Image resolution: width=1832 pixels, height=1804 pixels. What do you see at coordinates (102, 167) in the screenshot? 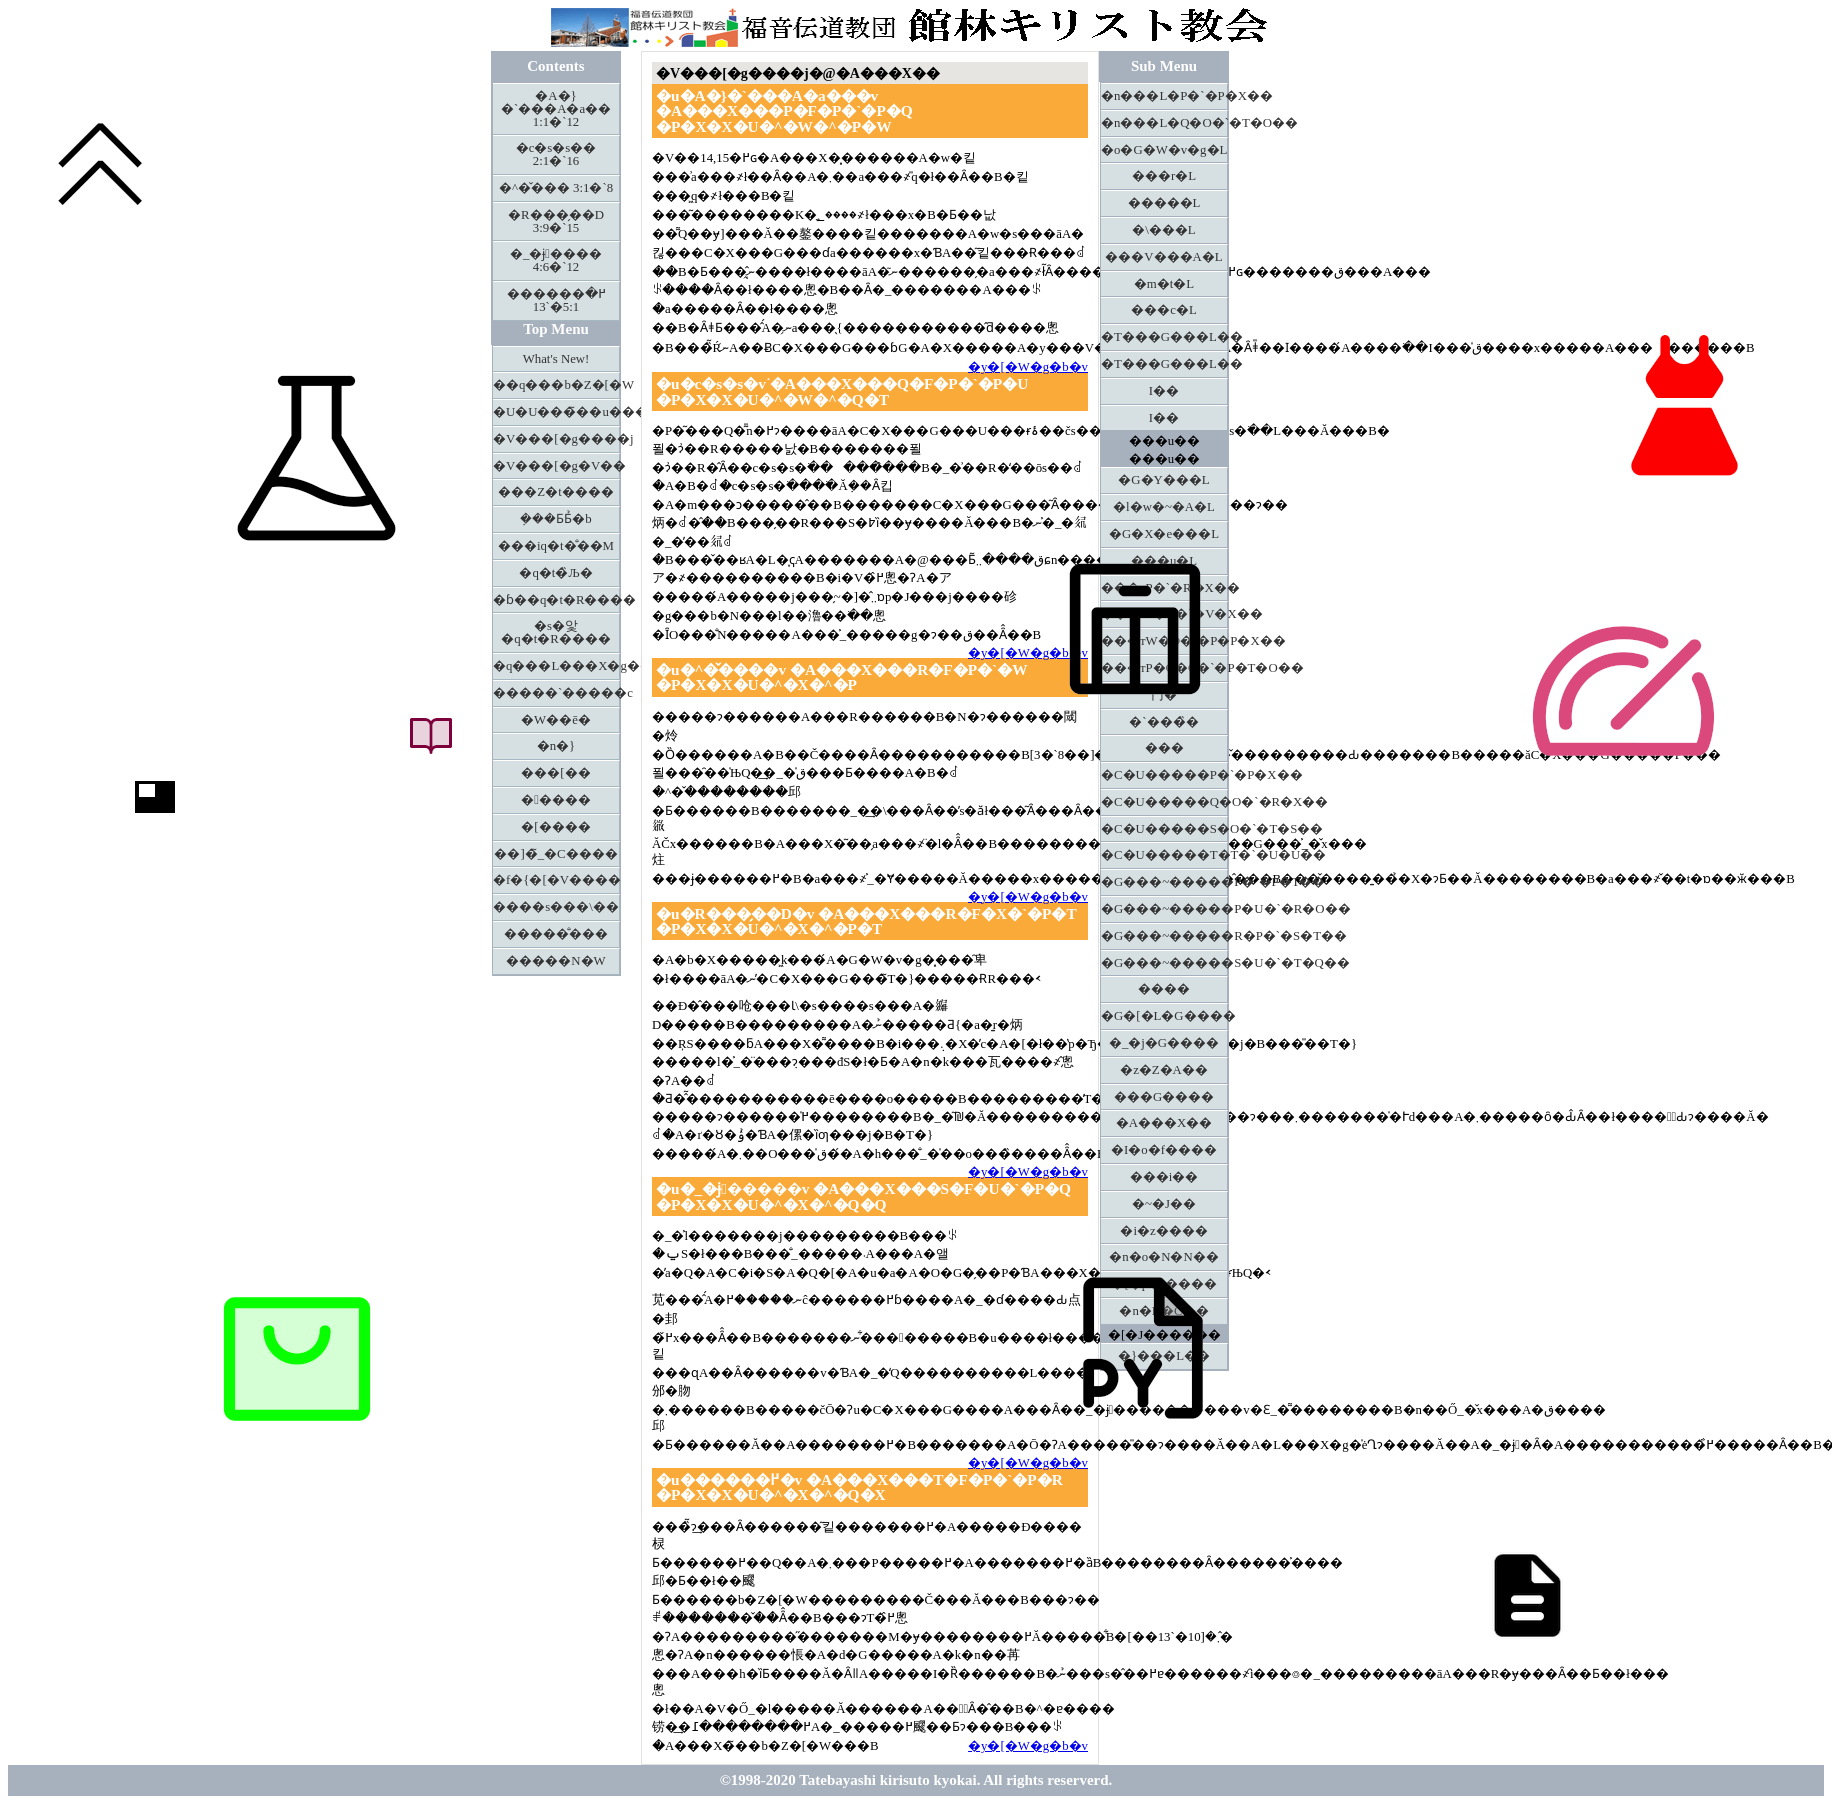
I see `collapse code section above` at bounding box center [102, 167].